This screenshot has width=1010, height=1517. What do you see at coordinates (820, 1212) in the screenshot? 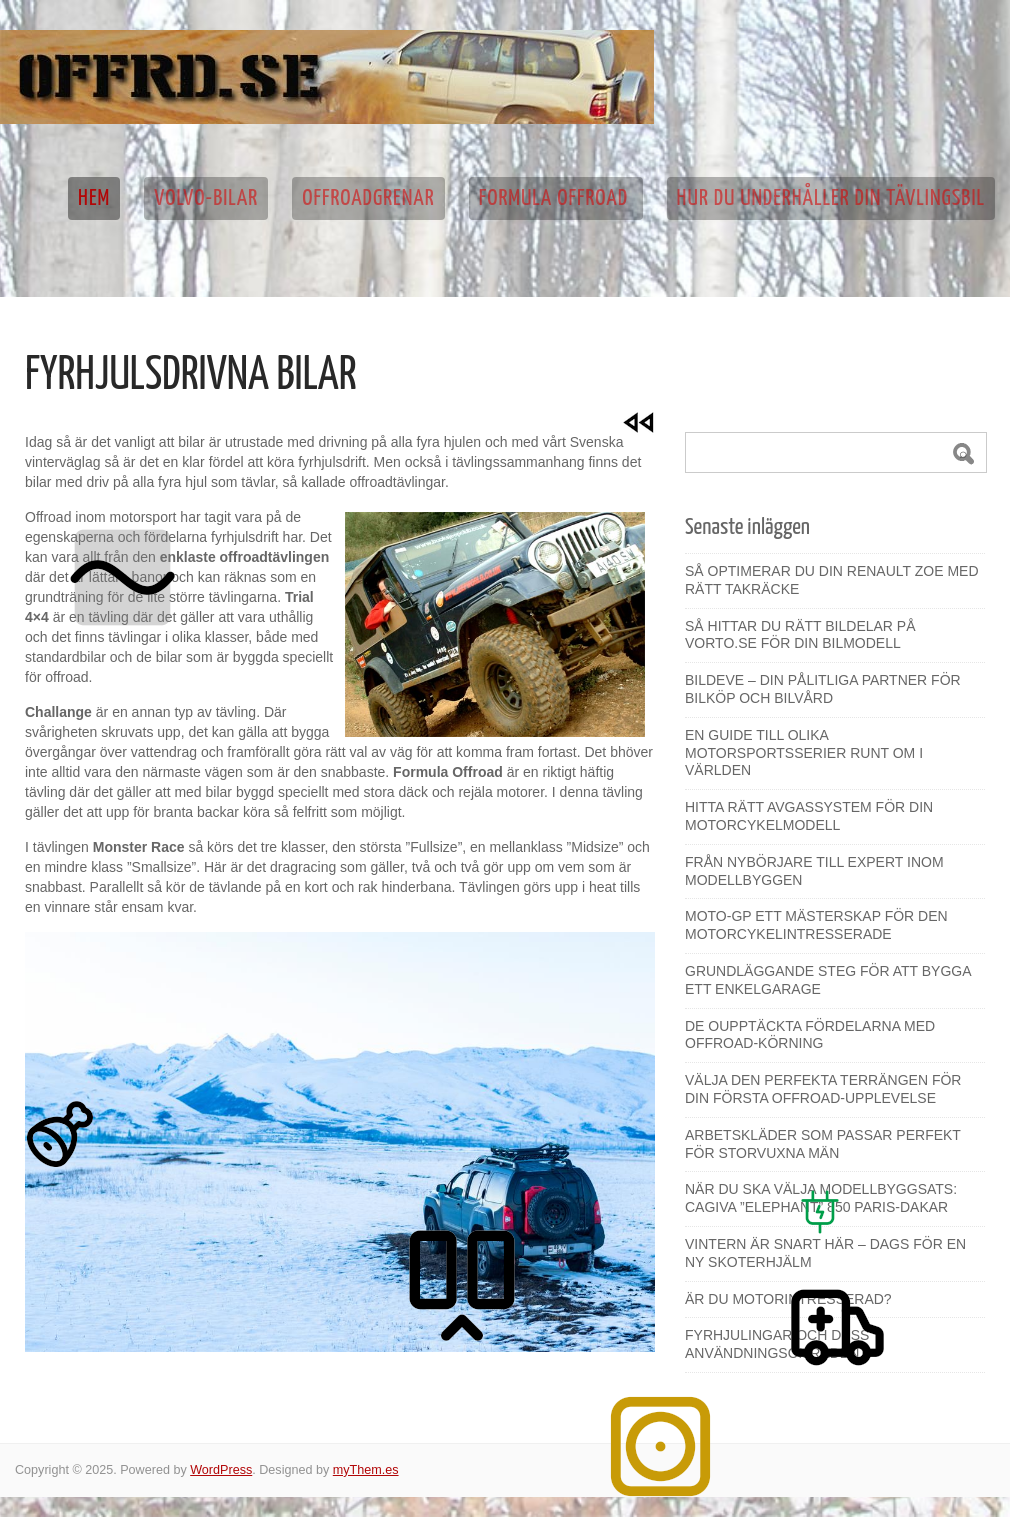
I see `indicates device is currently charging` at bounding box center [820, 1212].